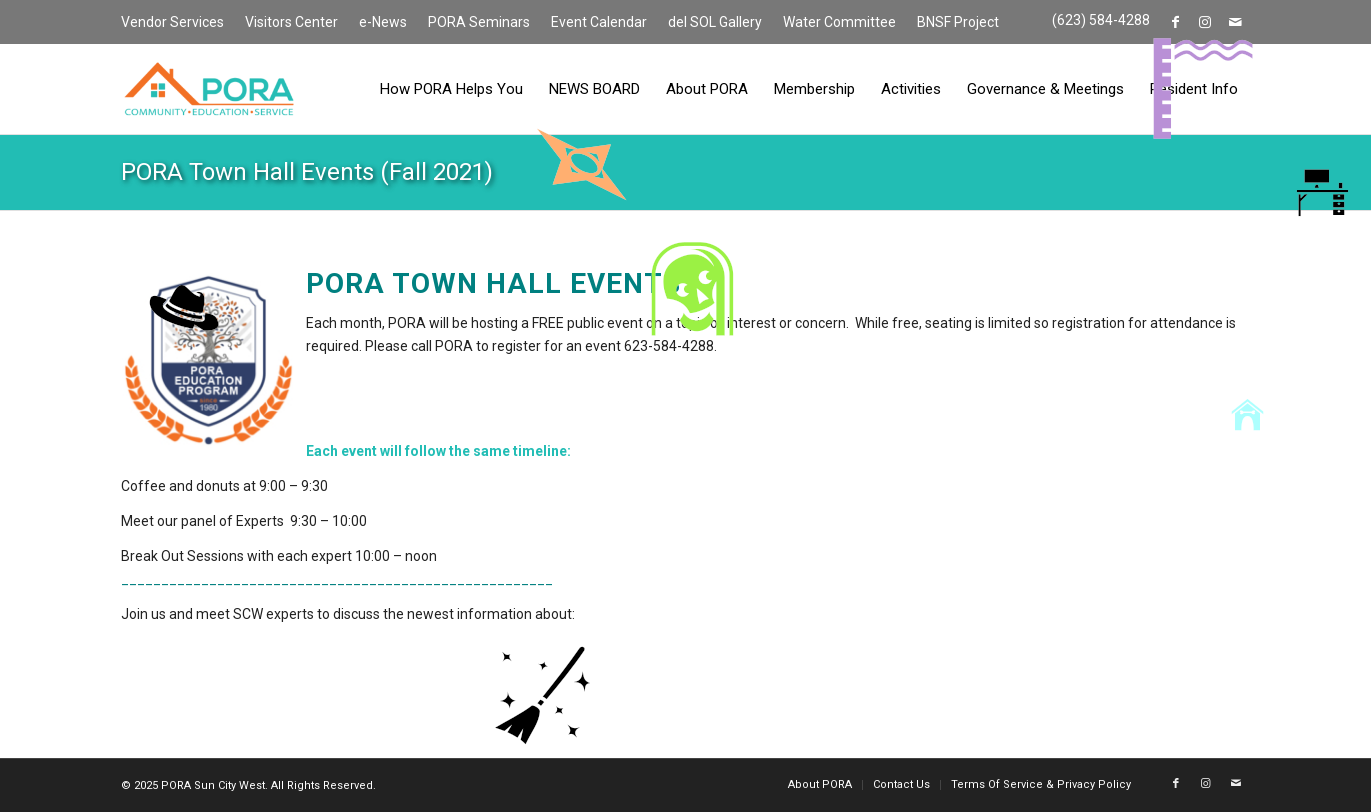 The image size is (1371, 812). I want to click on select a detective or spy character, so click(184, 308).